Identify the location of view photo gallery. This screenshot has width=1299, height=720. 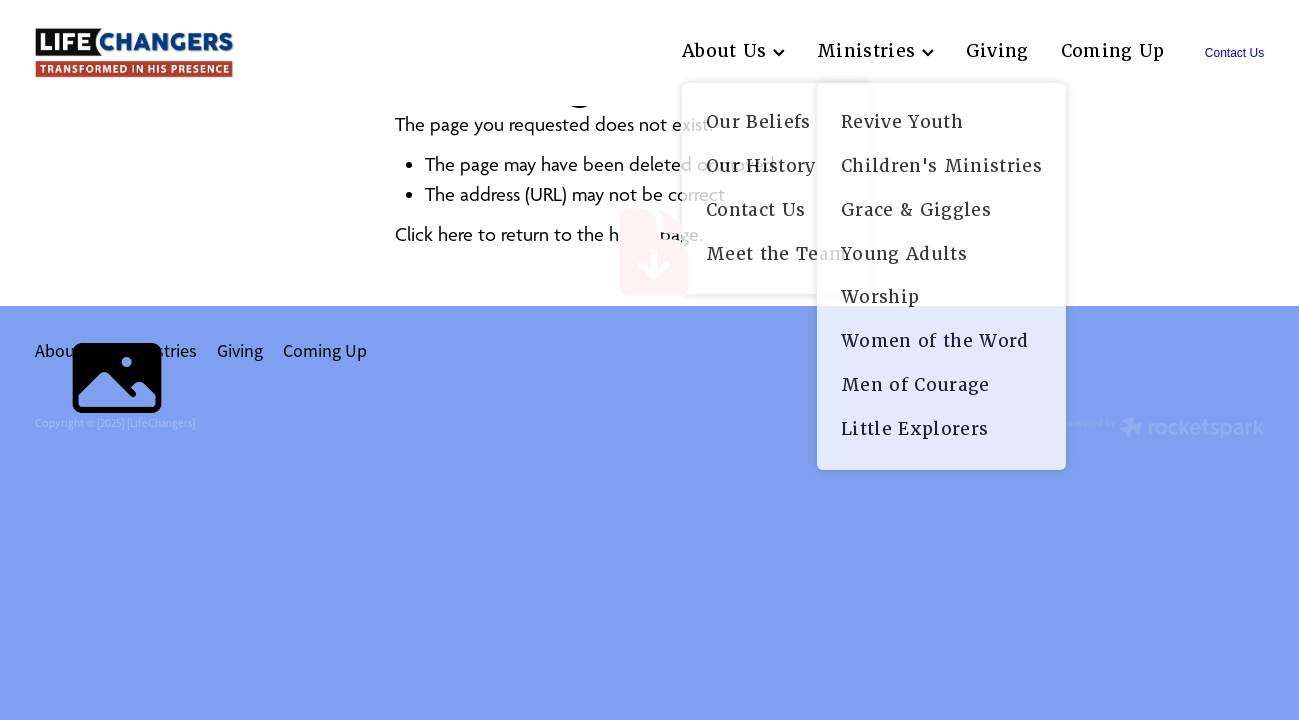
(117, 378).